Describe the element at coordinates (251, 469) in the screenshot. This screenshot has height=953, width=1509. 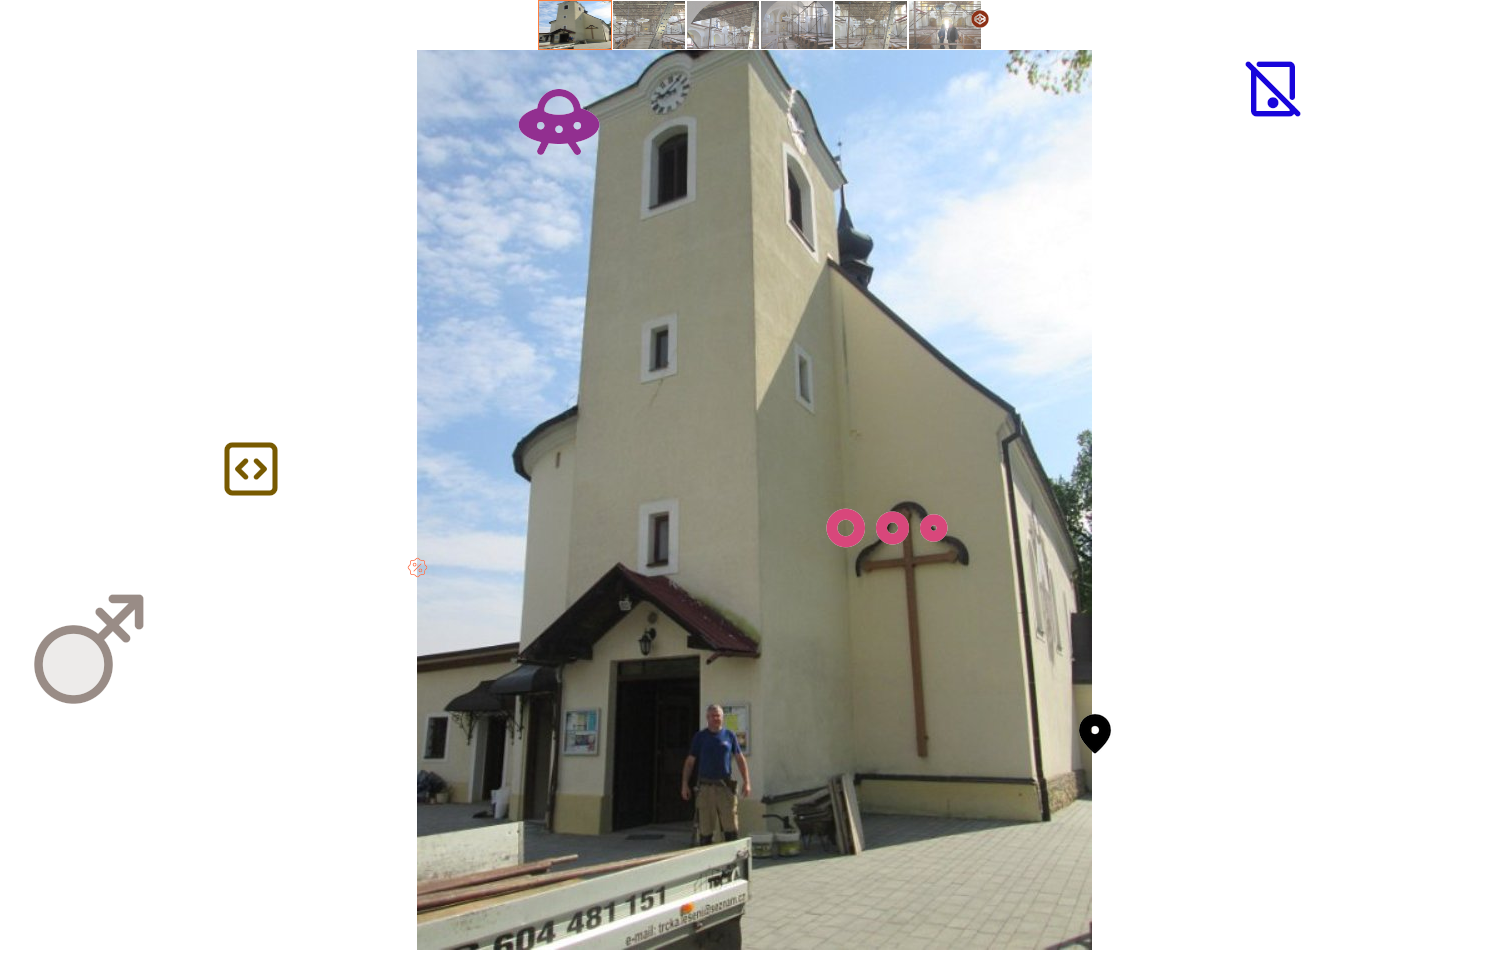
I see `view or edit source code` at that location.